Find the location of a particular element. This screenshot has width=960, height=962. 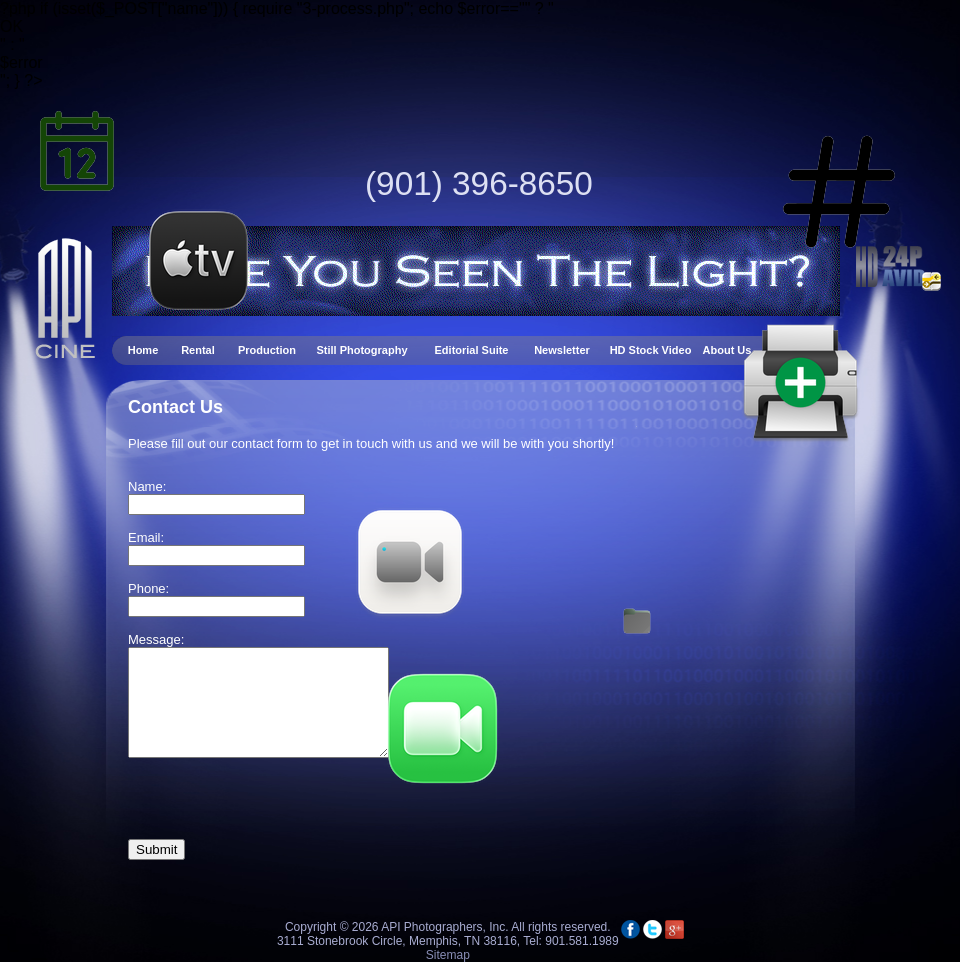

open camera or start video recording is located at coordinates (410, 562).